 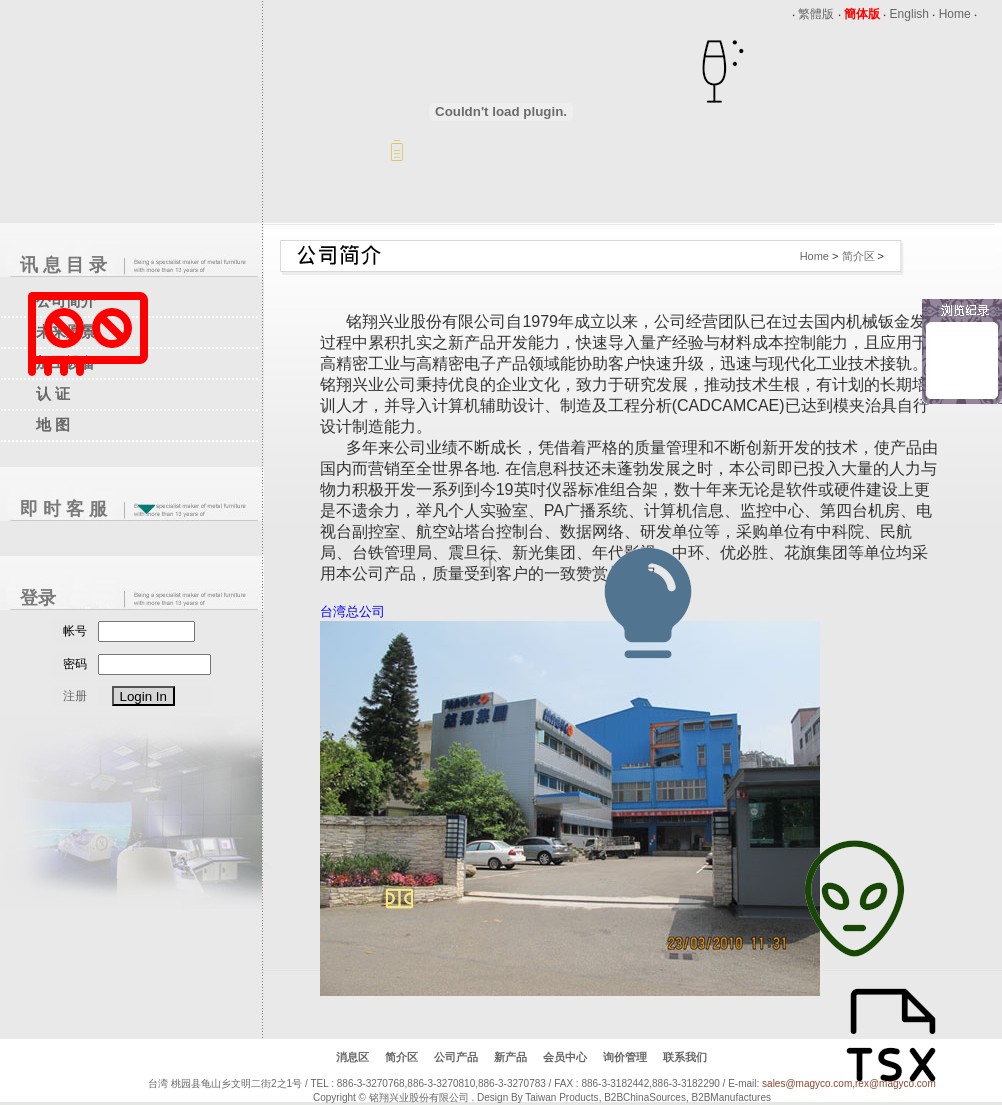 What do you see at coordinates (716, 71) in the screenshot?
I see `celebrate an achievement or milestone` at bounding box center [716, 71].